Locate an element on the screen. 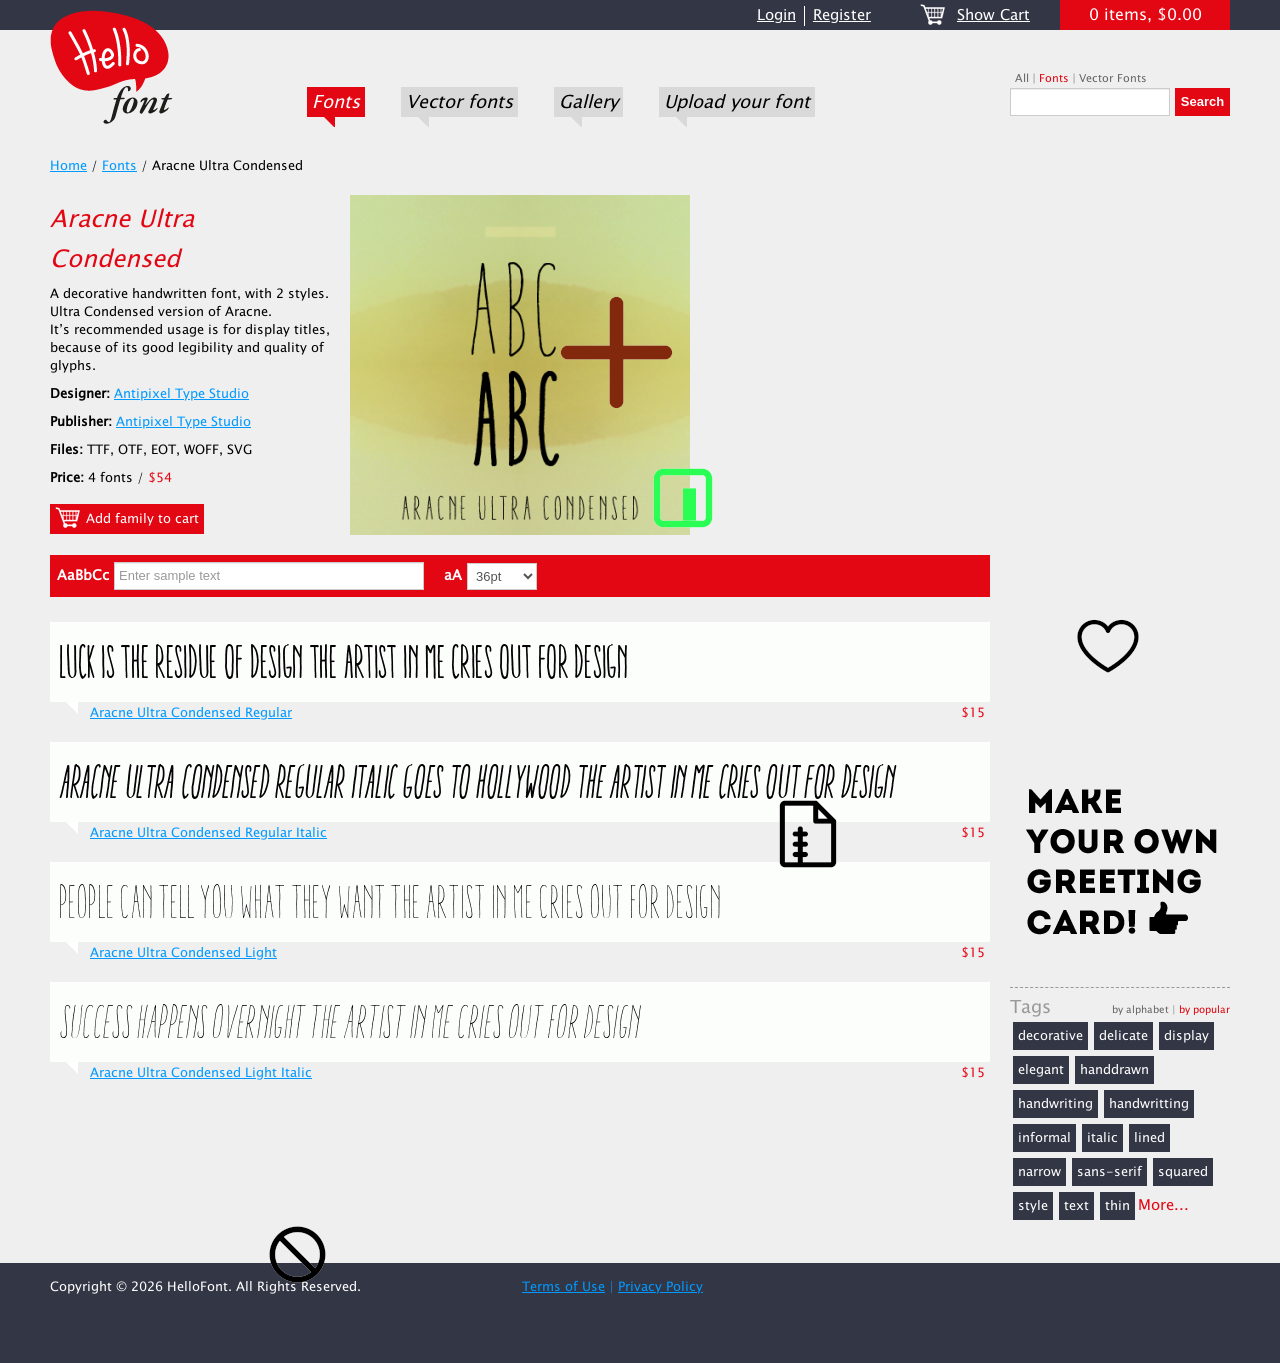 The height and width of the screenshot is (1363, 1280). indicates blocked or prohibited action is located at coordinates (297, 1254).